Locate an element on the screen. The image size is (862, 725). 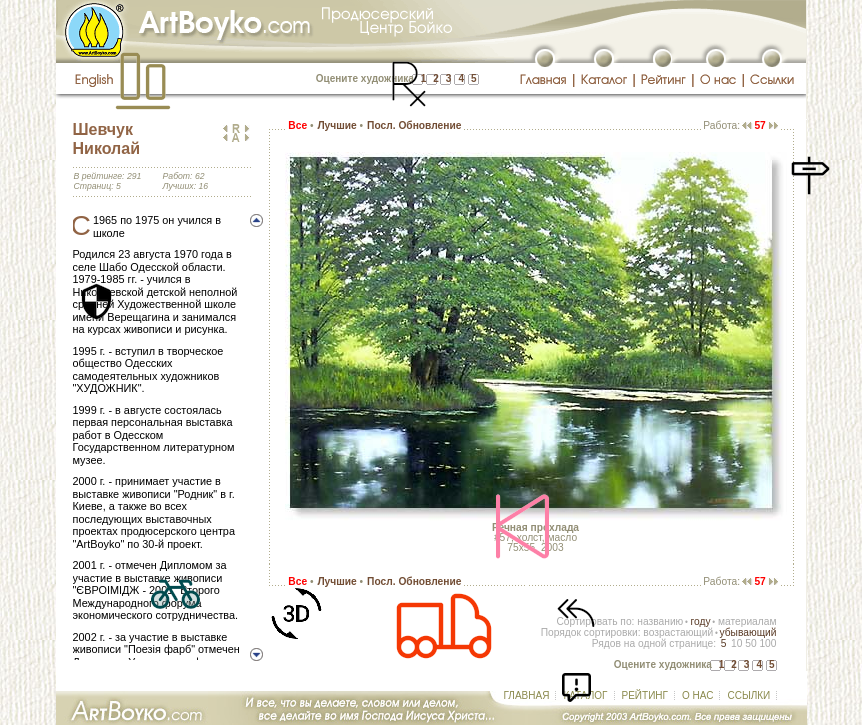
report an issue or problem is located at coordinates (576, 687).